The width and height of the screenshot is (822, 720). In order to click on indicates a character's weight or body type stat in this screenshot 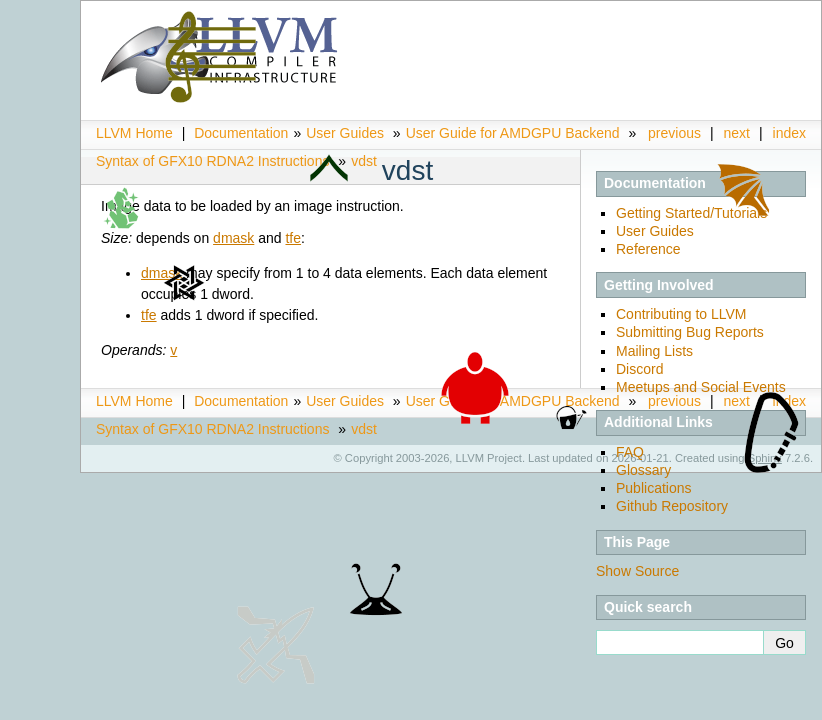, I will do `click(475, 388)`.